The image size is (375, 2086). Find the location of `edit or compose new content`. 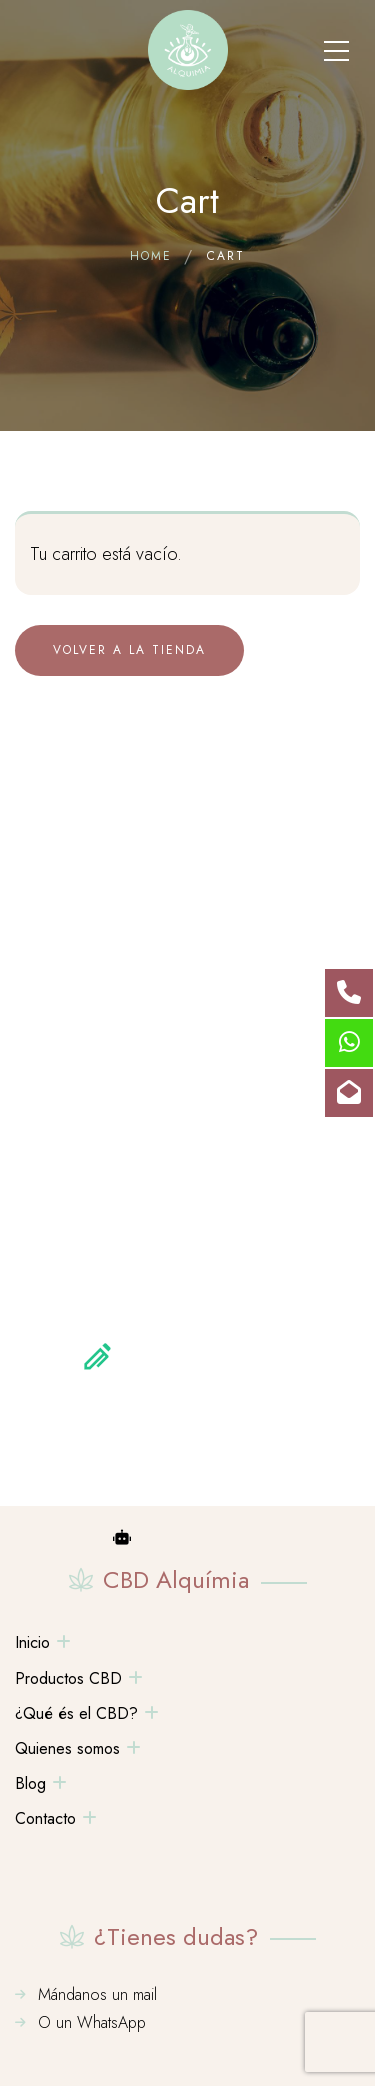

edit or compose new content is located at coordinates (97, 1357).